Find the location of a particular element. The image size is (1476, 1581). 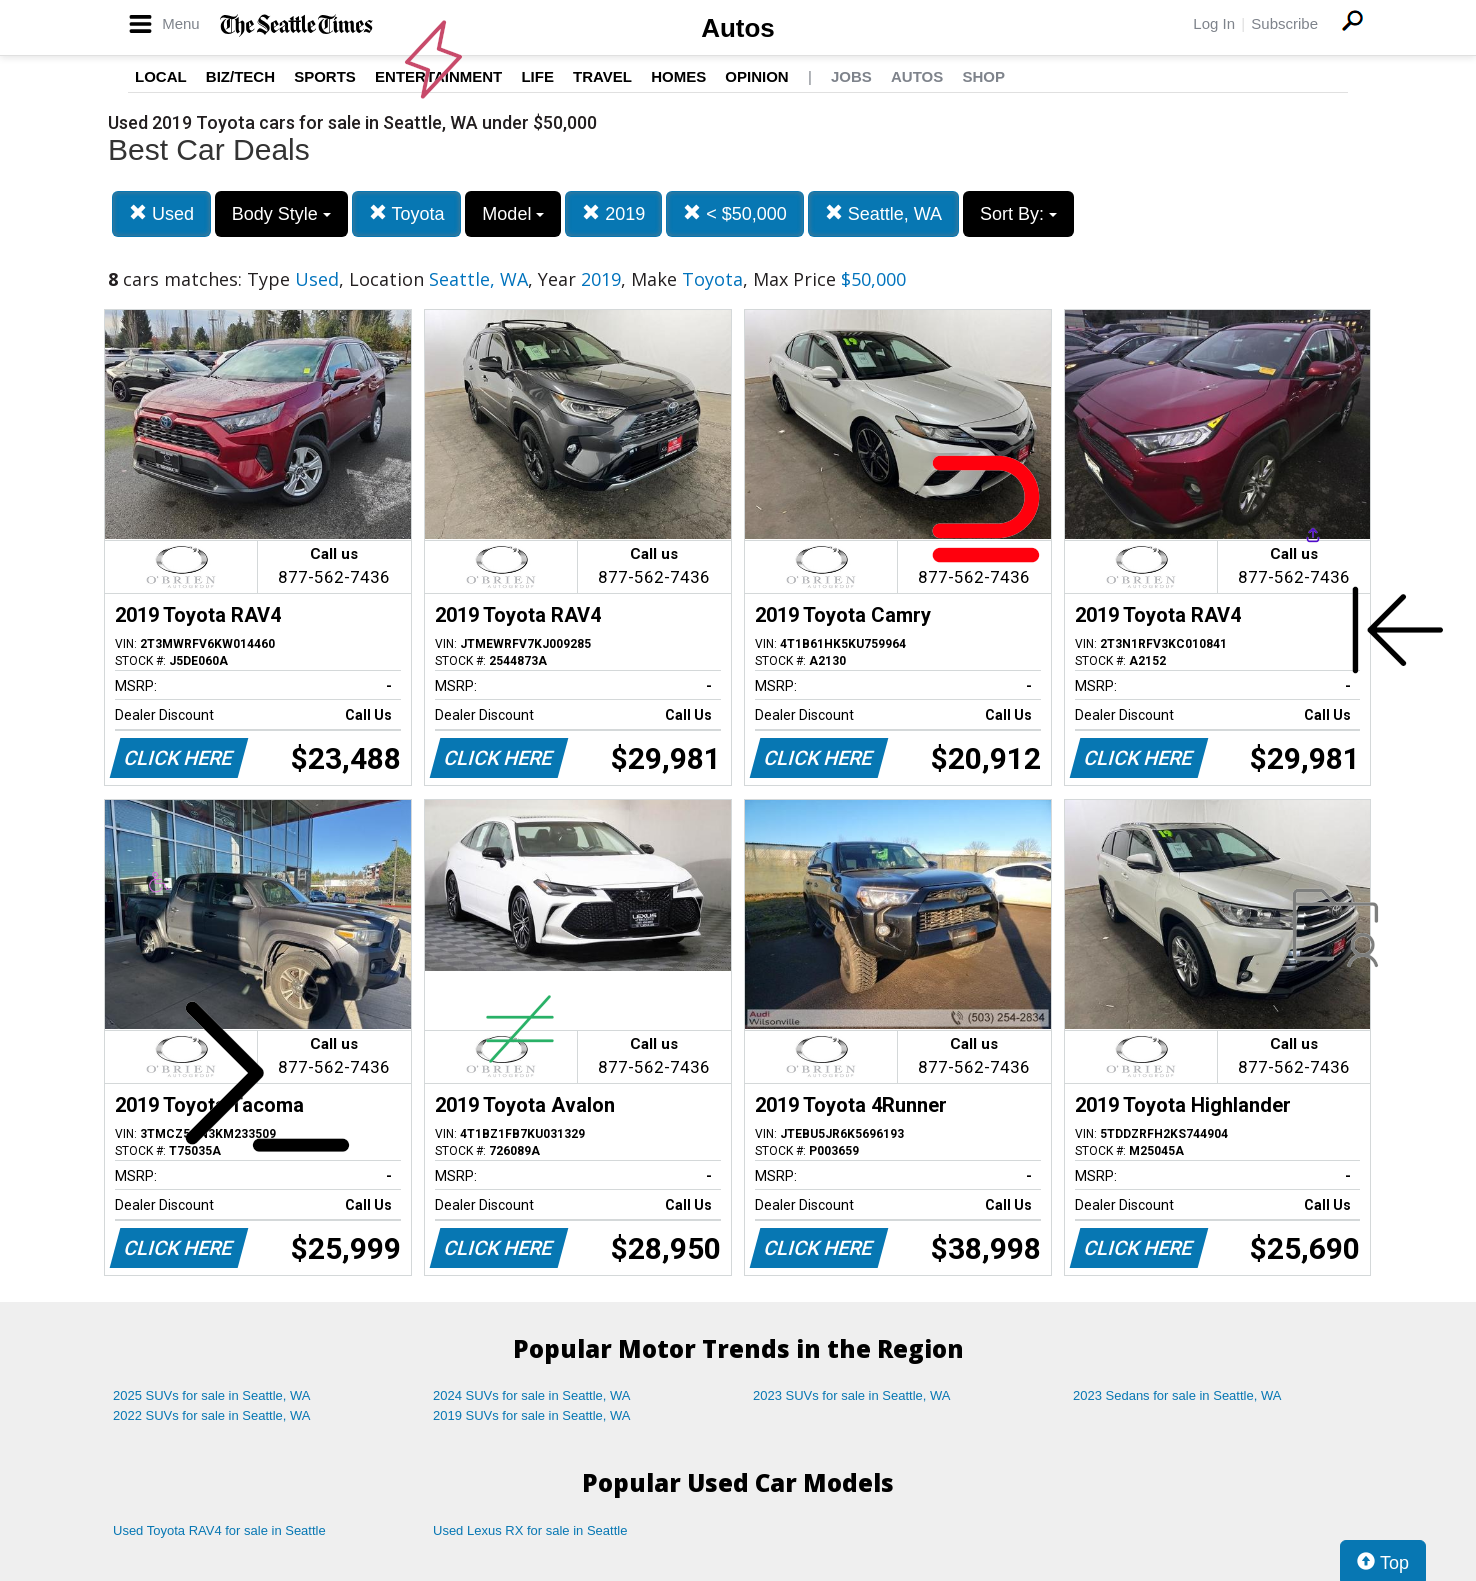

indicates values are not equal or mismatched is located at coordinates (520, 1029).